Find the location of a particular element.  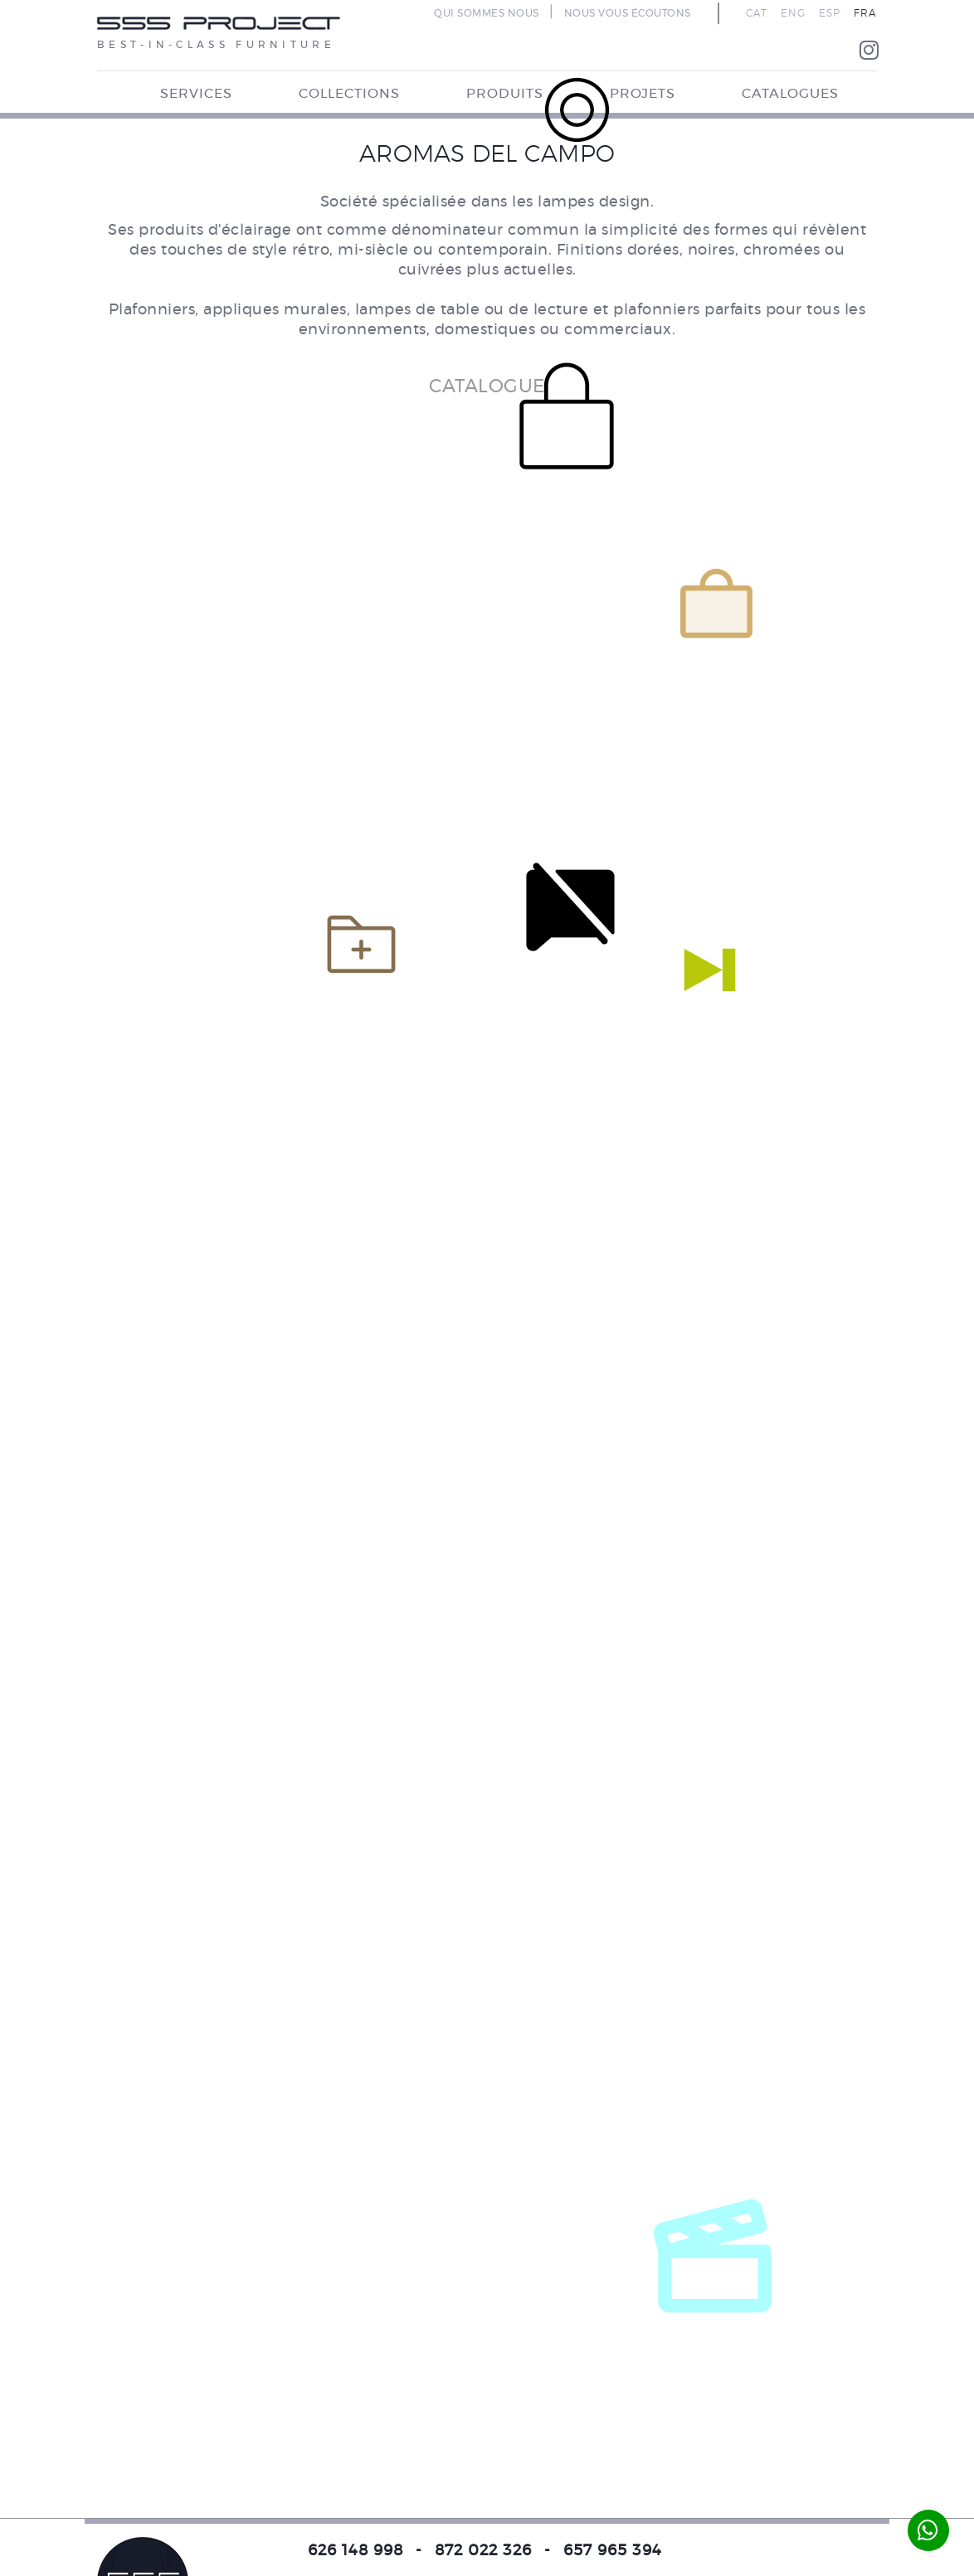

mute or disable chat notifications is located at coordinates (570, 903).